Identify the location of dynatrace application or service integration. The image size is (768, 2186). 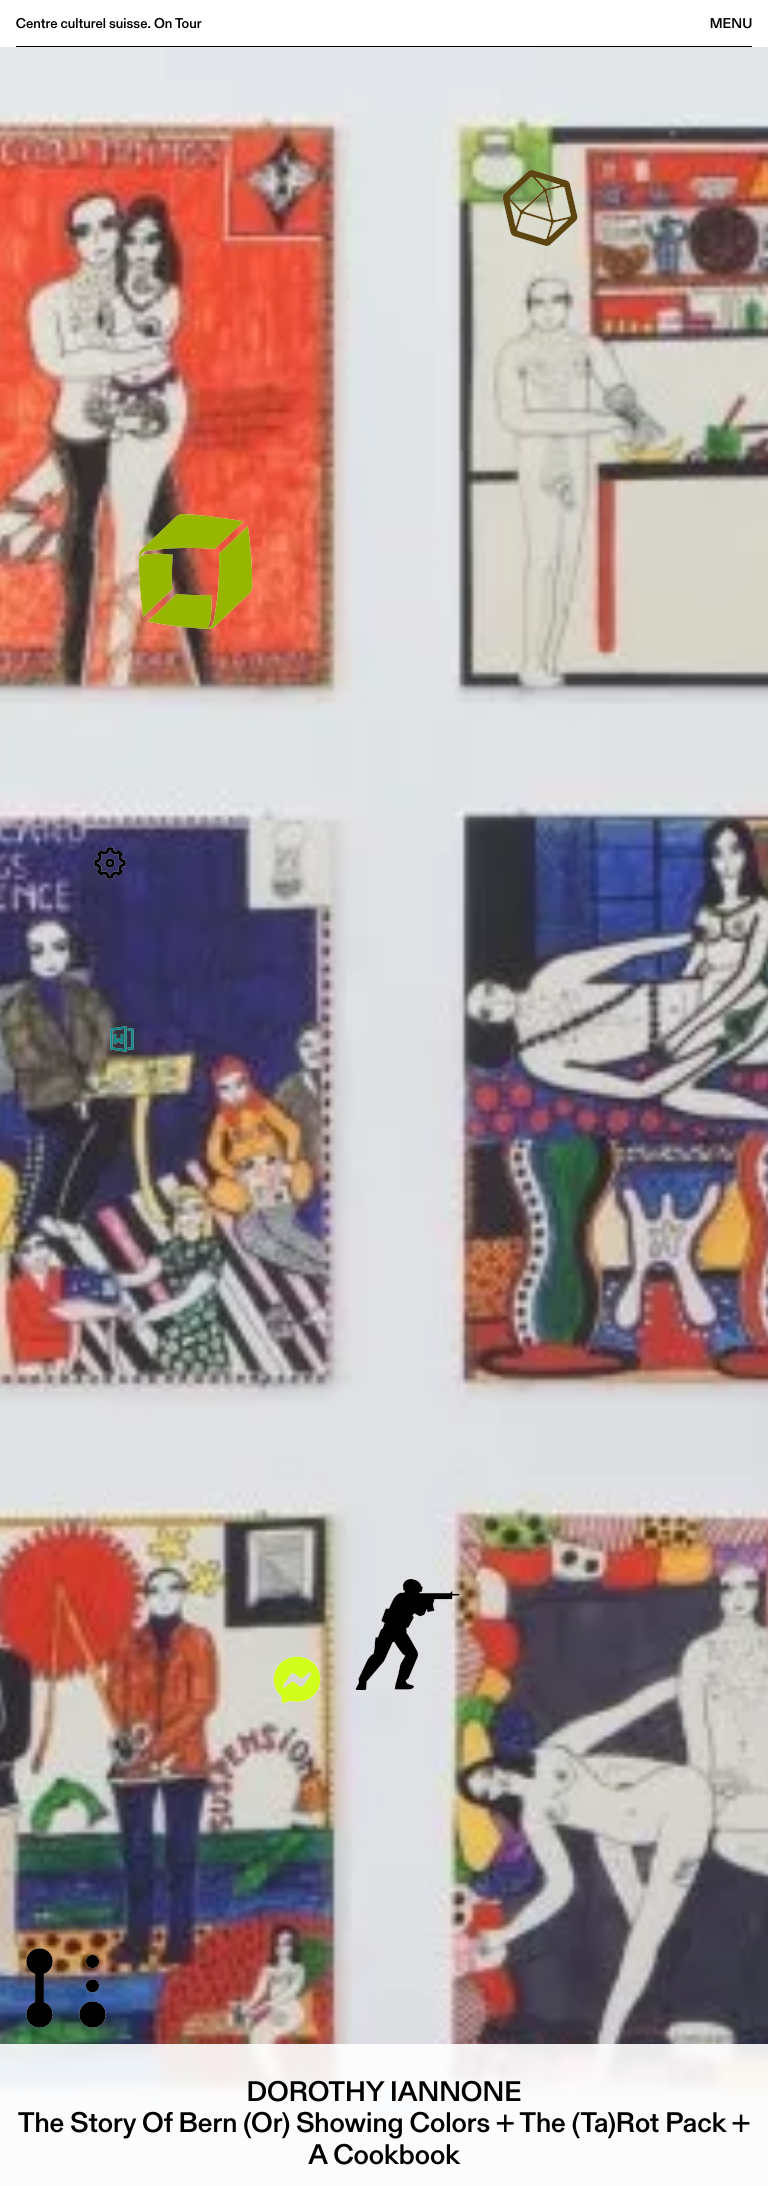
(195, 571).